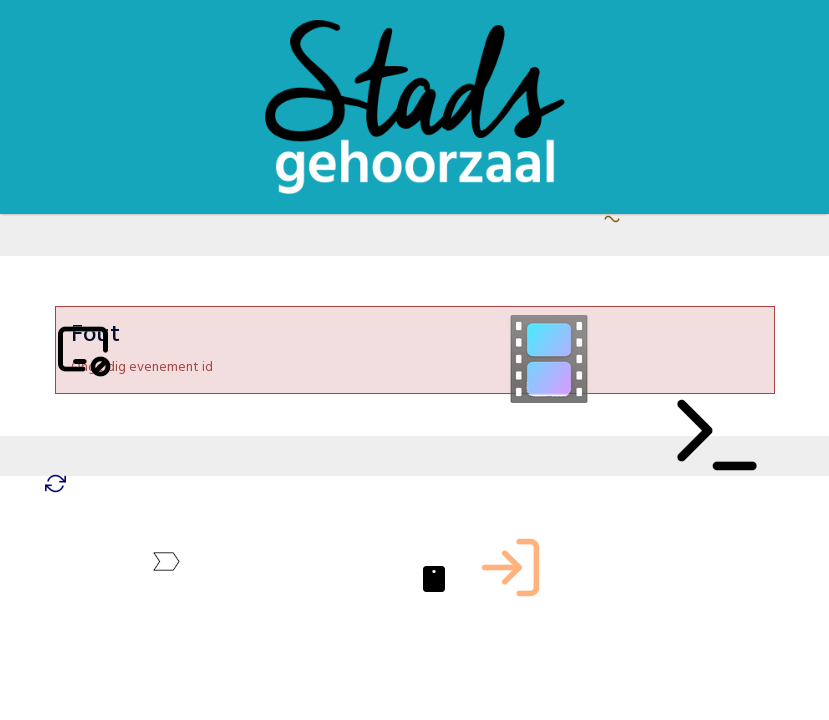  Describe the element at coordinates (165, 561) in the screenshot. I see `apply a tag or label to an item` at that location.